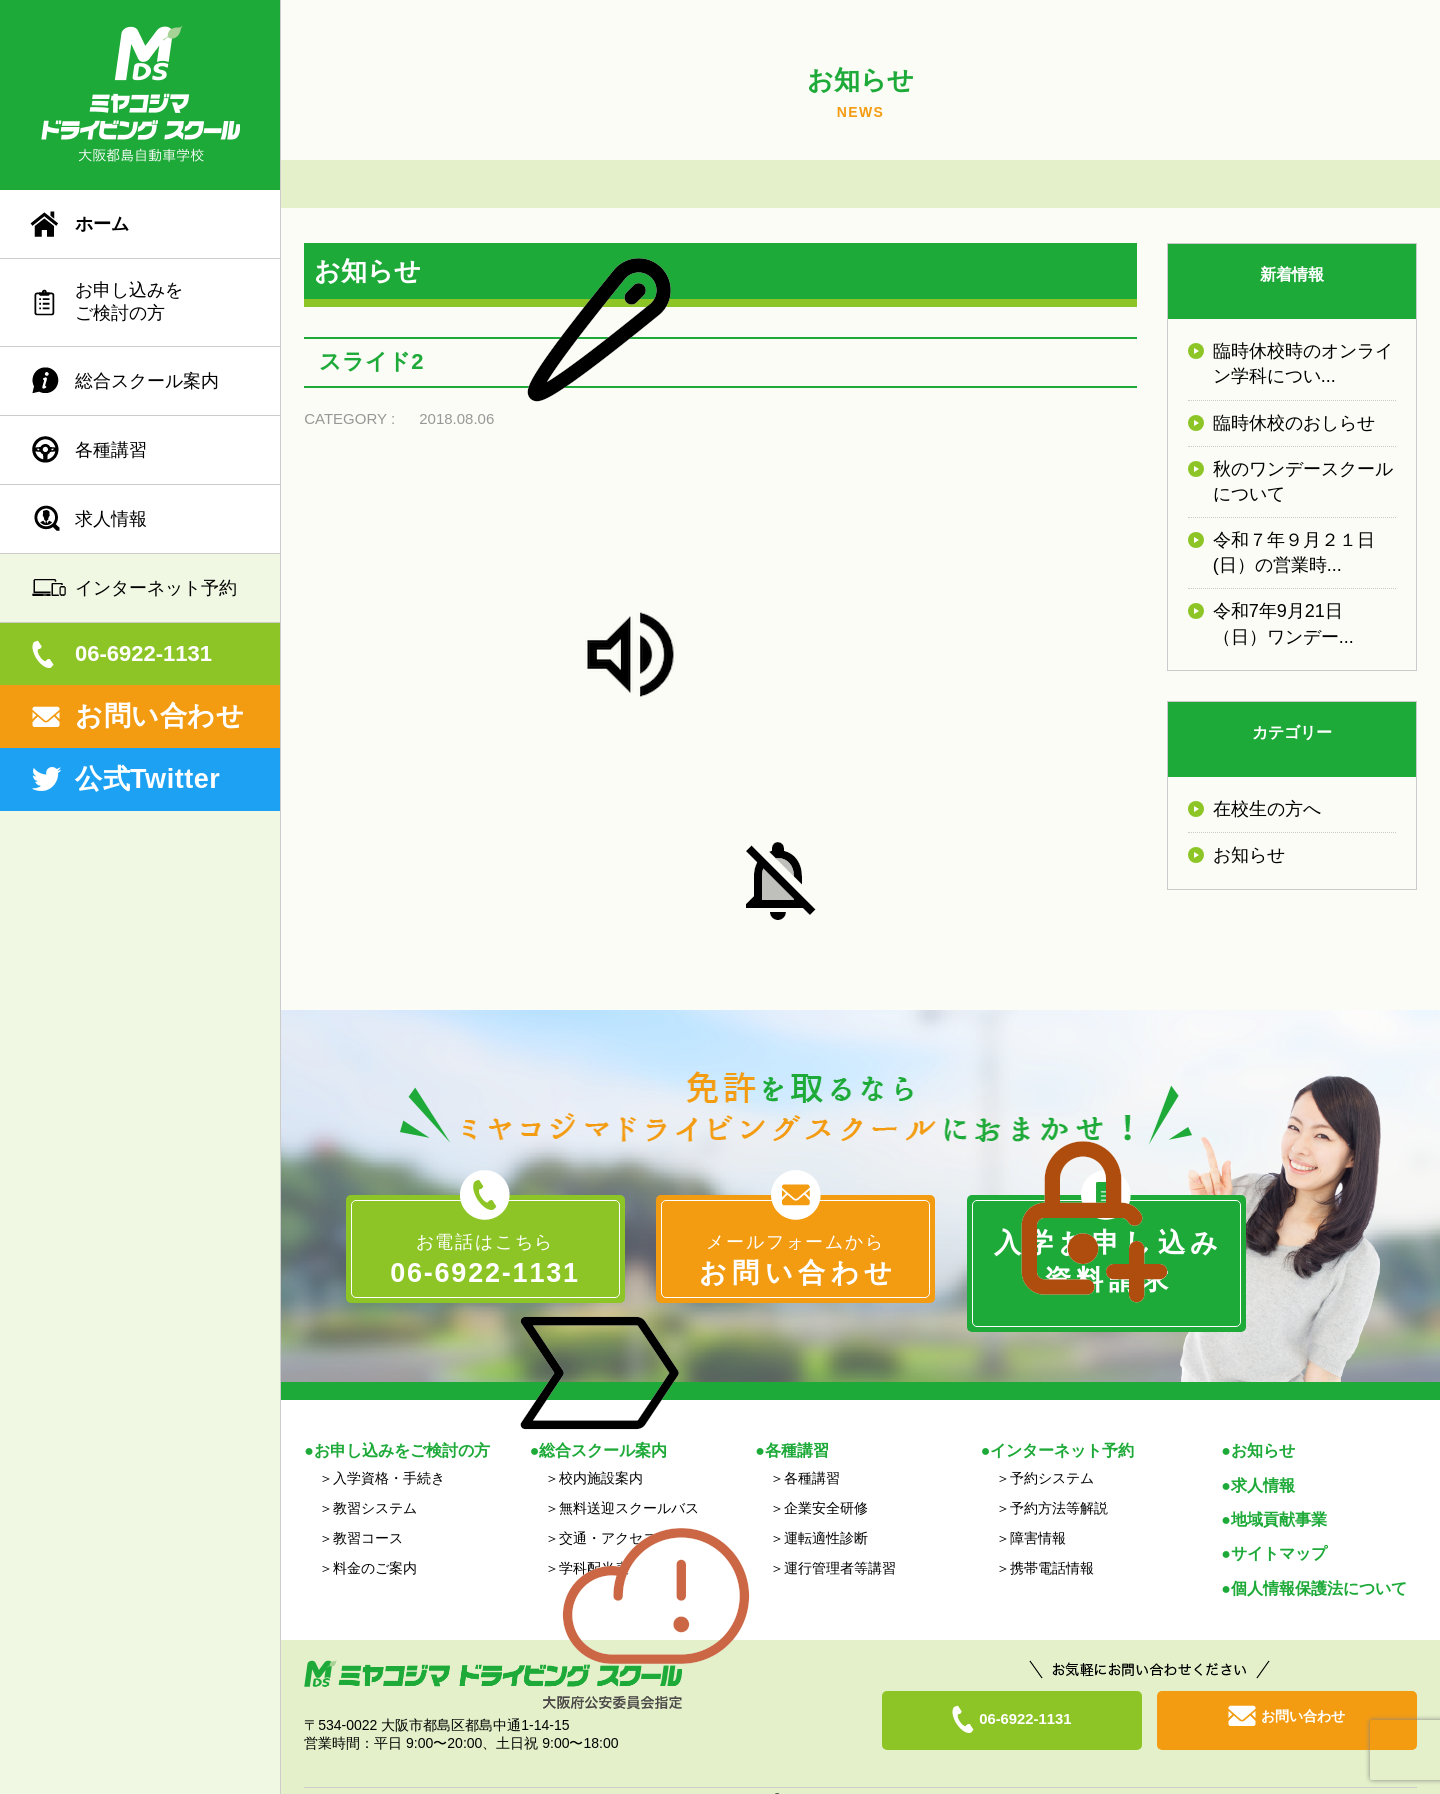  I want to click on add a new password or security credential, so click(1083, 1218).